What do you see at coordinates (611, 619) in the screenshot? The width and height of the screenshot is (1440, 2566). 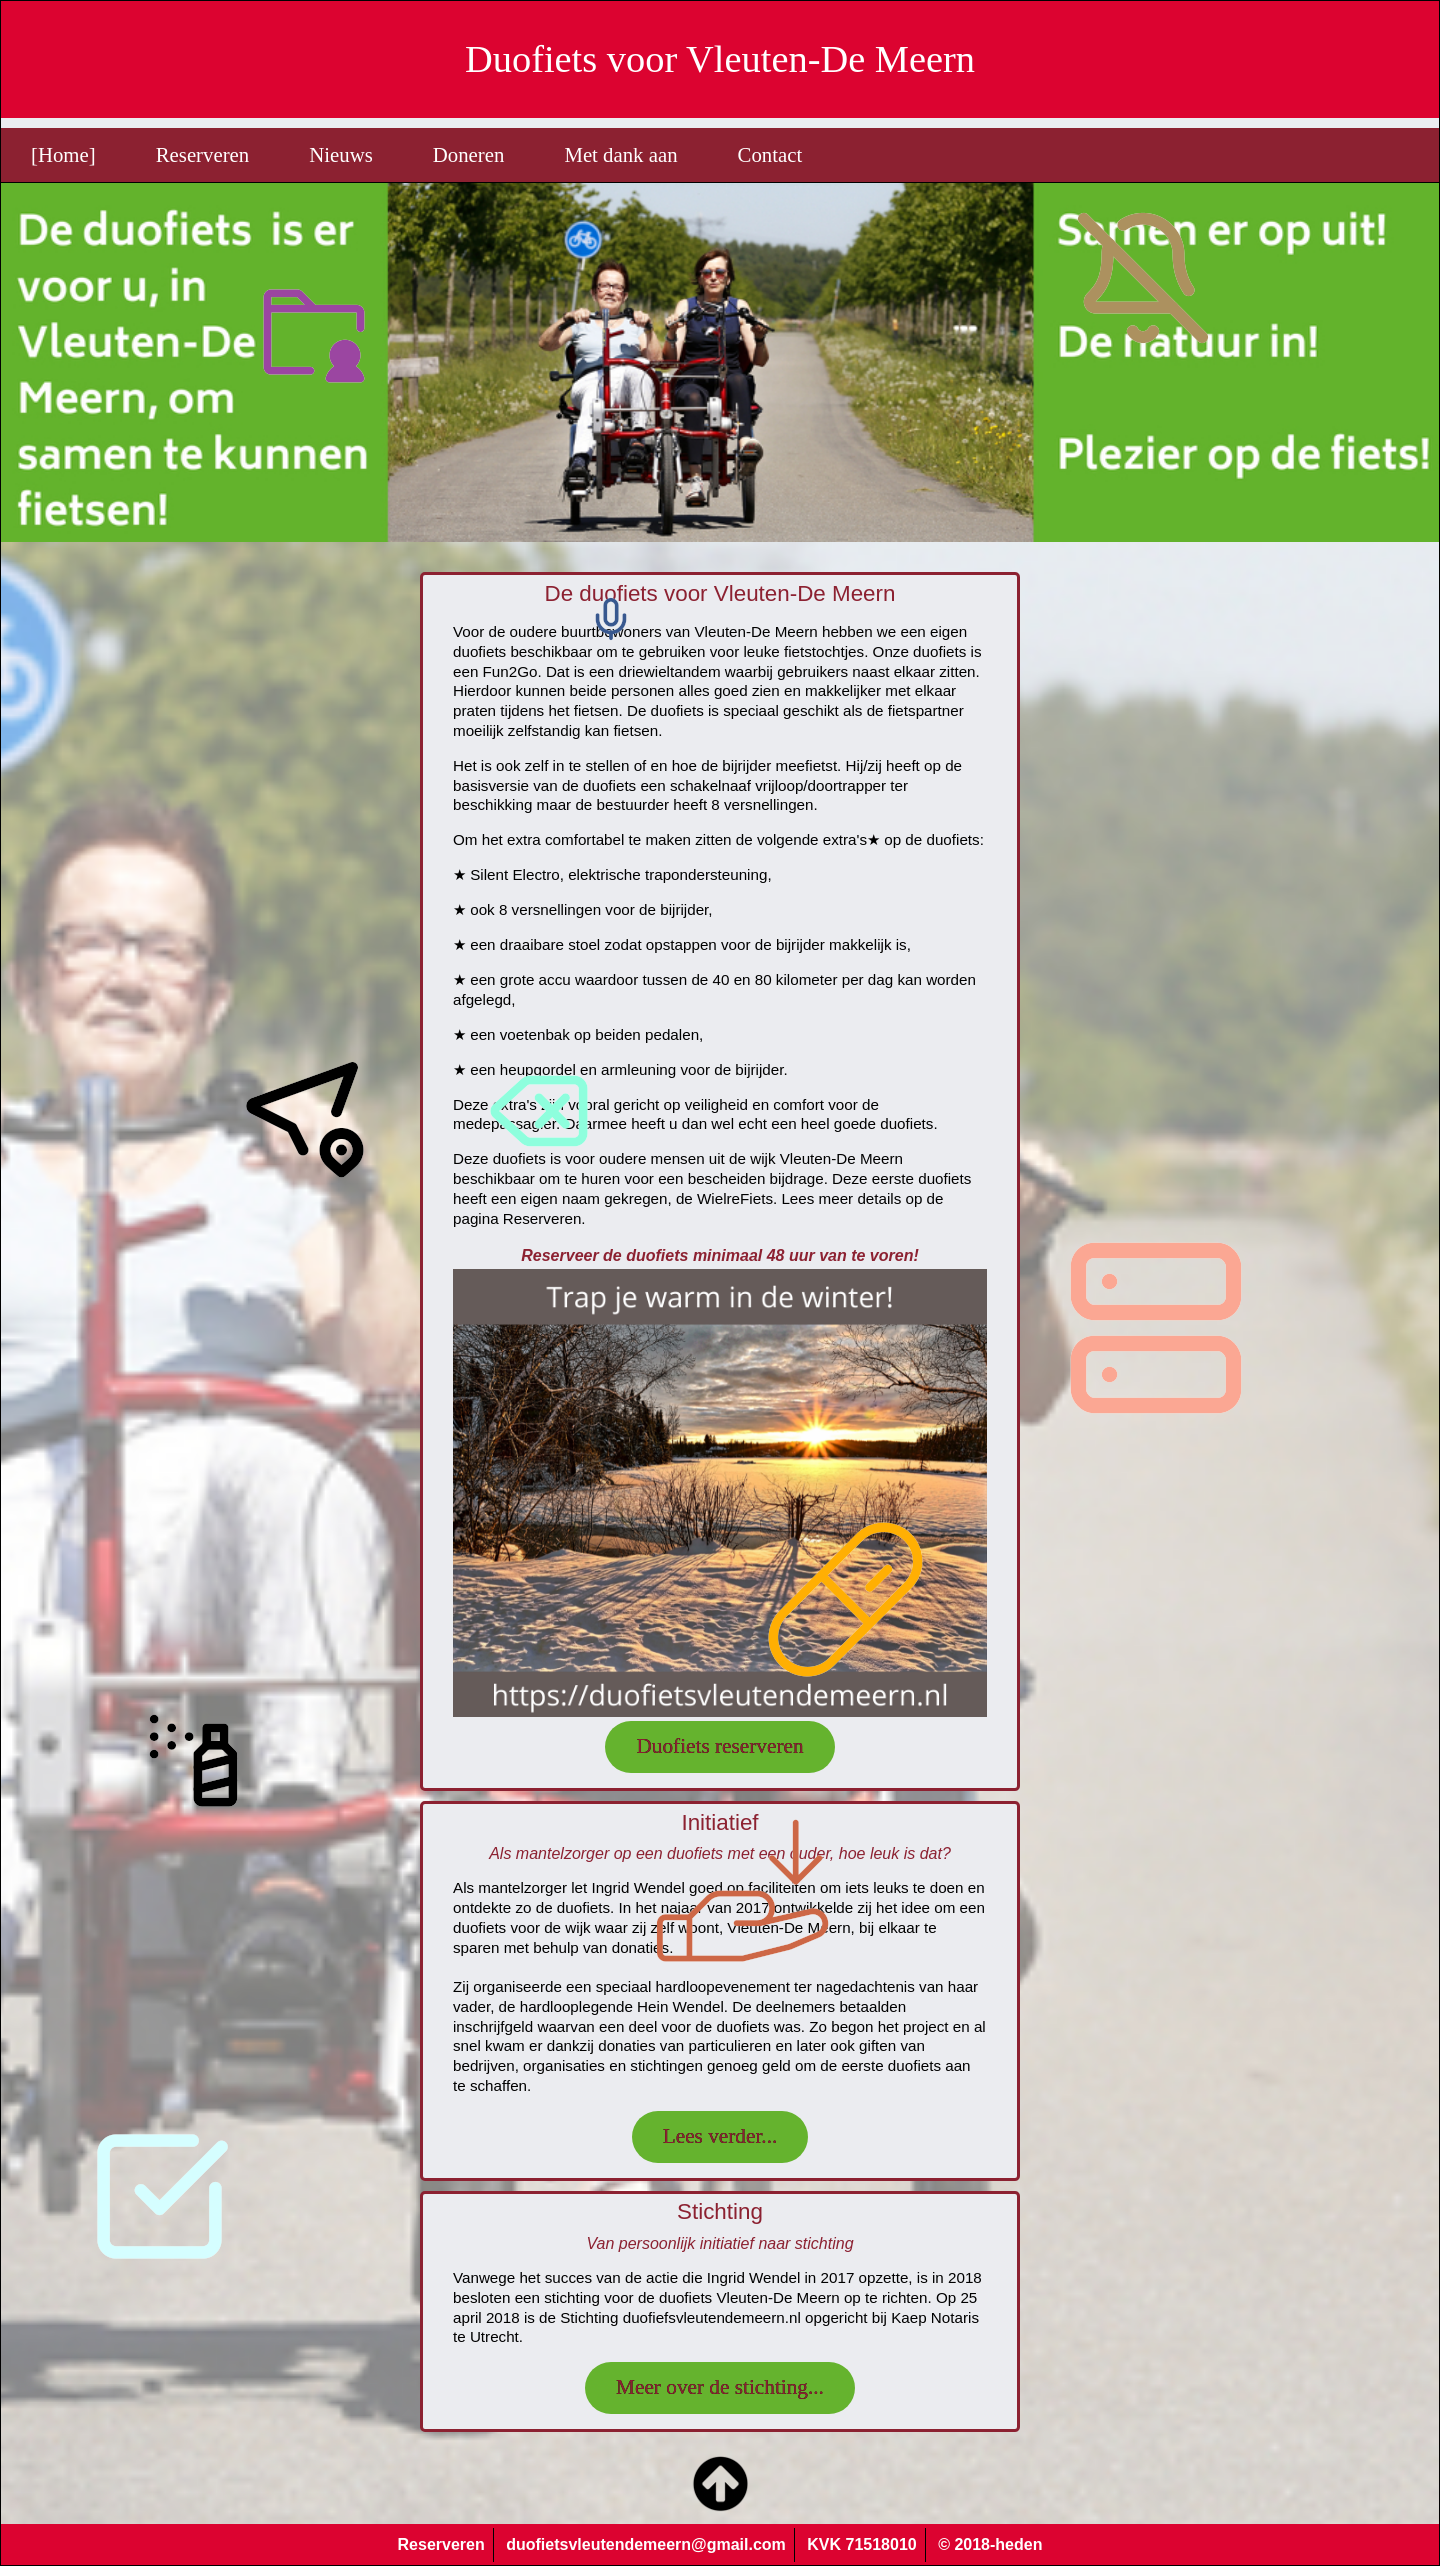 I see `tap to start voice input` at bounding box center [611, 619].